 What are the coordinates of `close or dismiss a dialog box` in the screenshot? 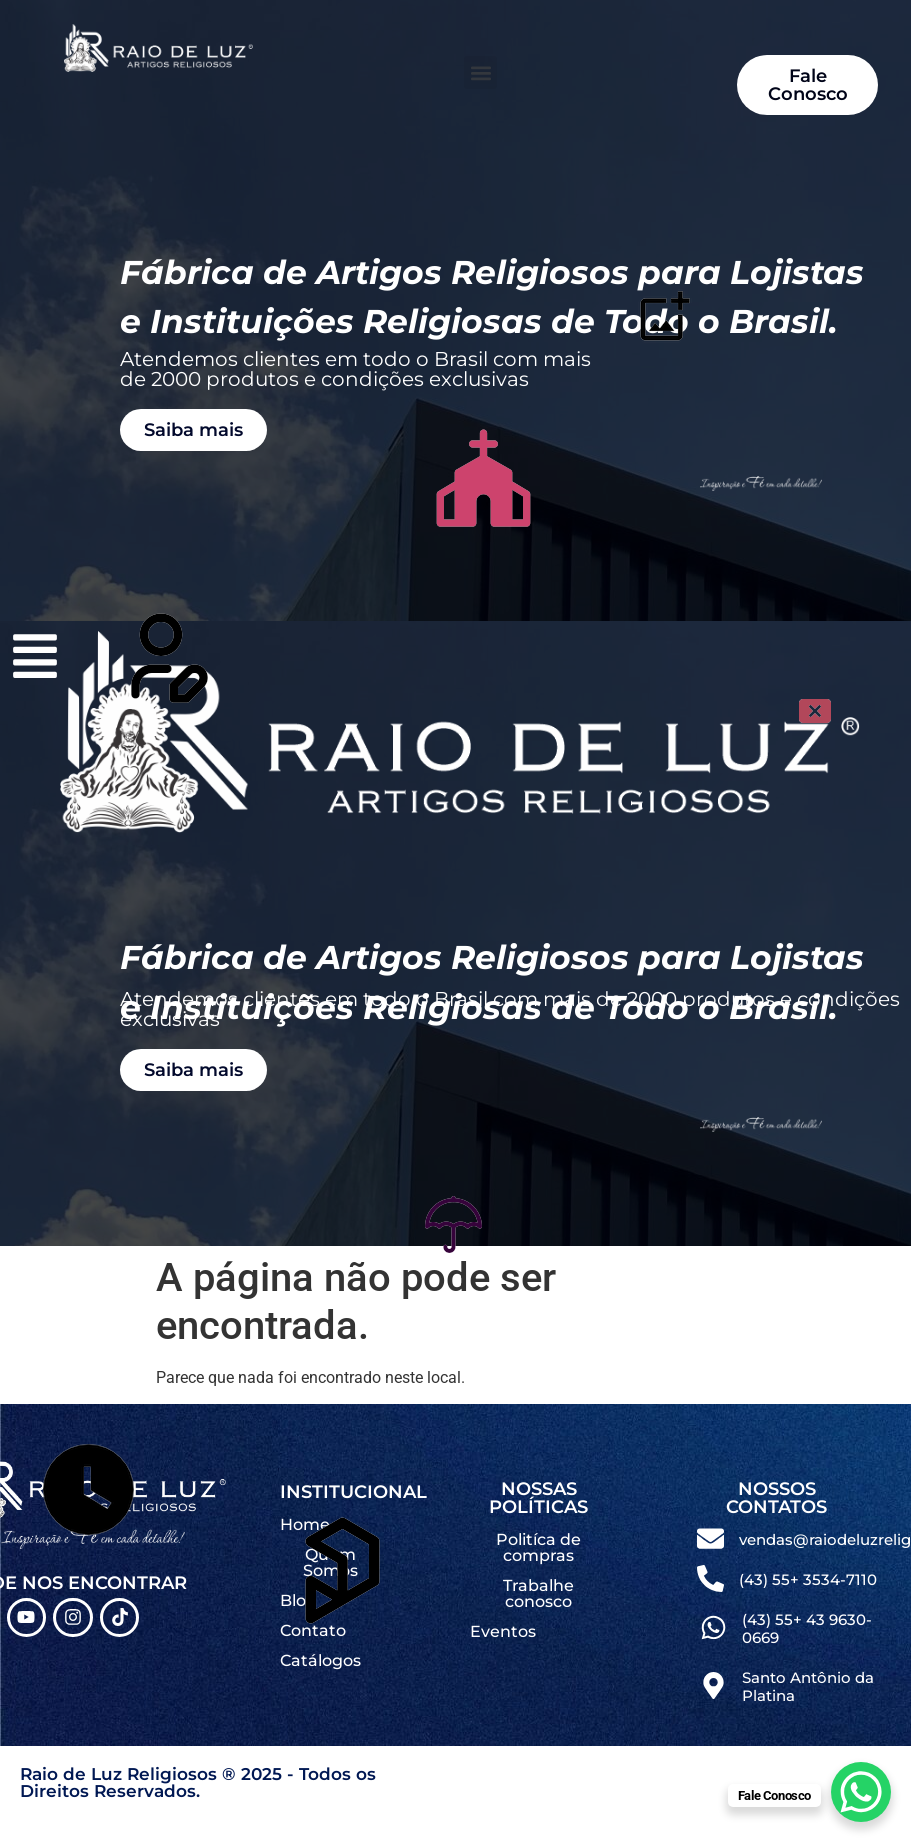 It's located at (815, 711).